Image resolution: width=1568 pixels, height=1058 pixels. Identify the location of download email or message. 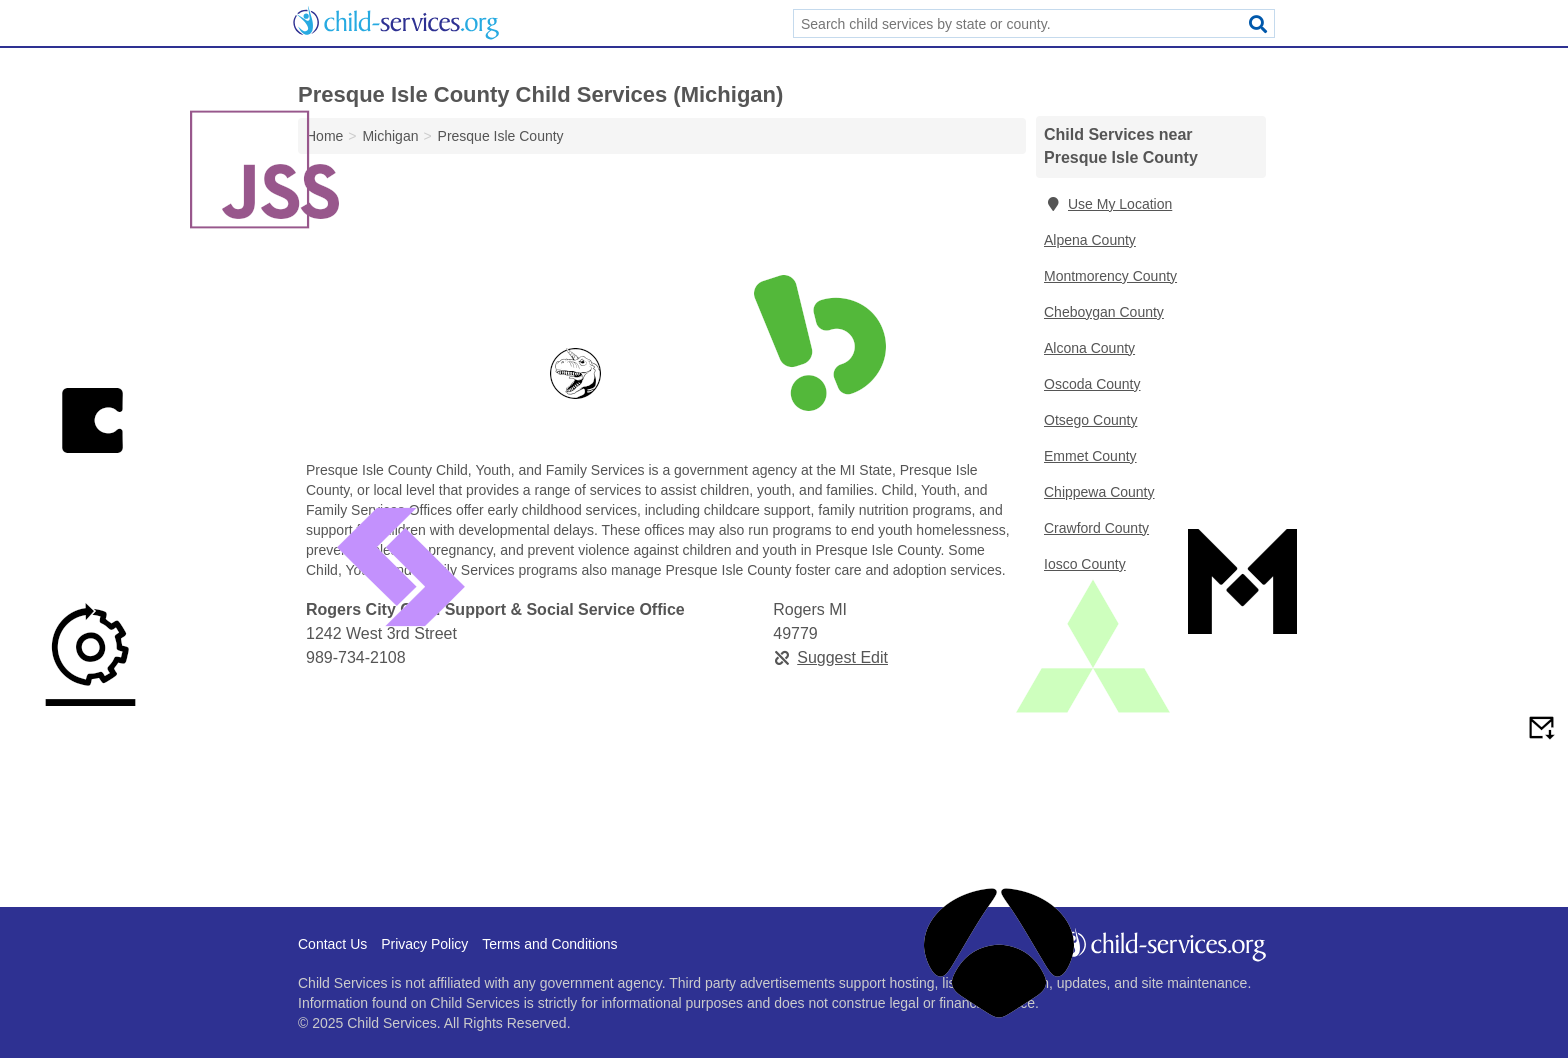
(1541, 727).